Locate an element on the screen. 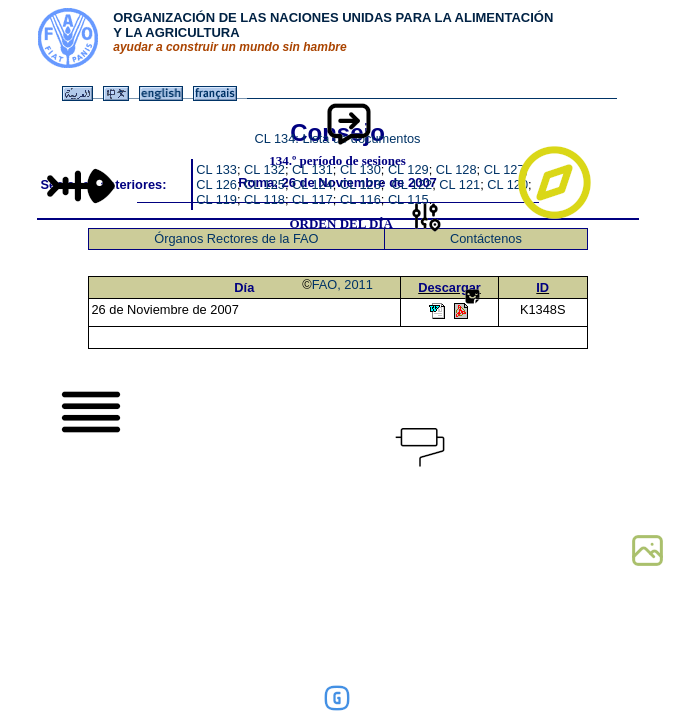 The width and height of the screenshot is (675, 720). forward a message to another recipient is located at coordinates (349, 123).